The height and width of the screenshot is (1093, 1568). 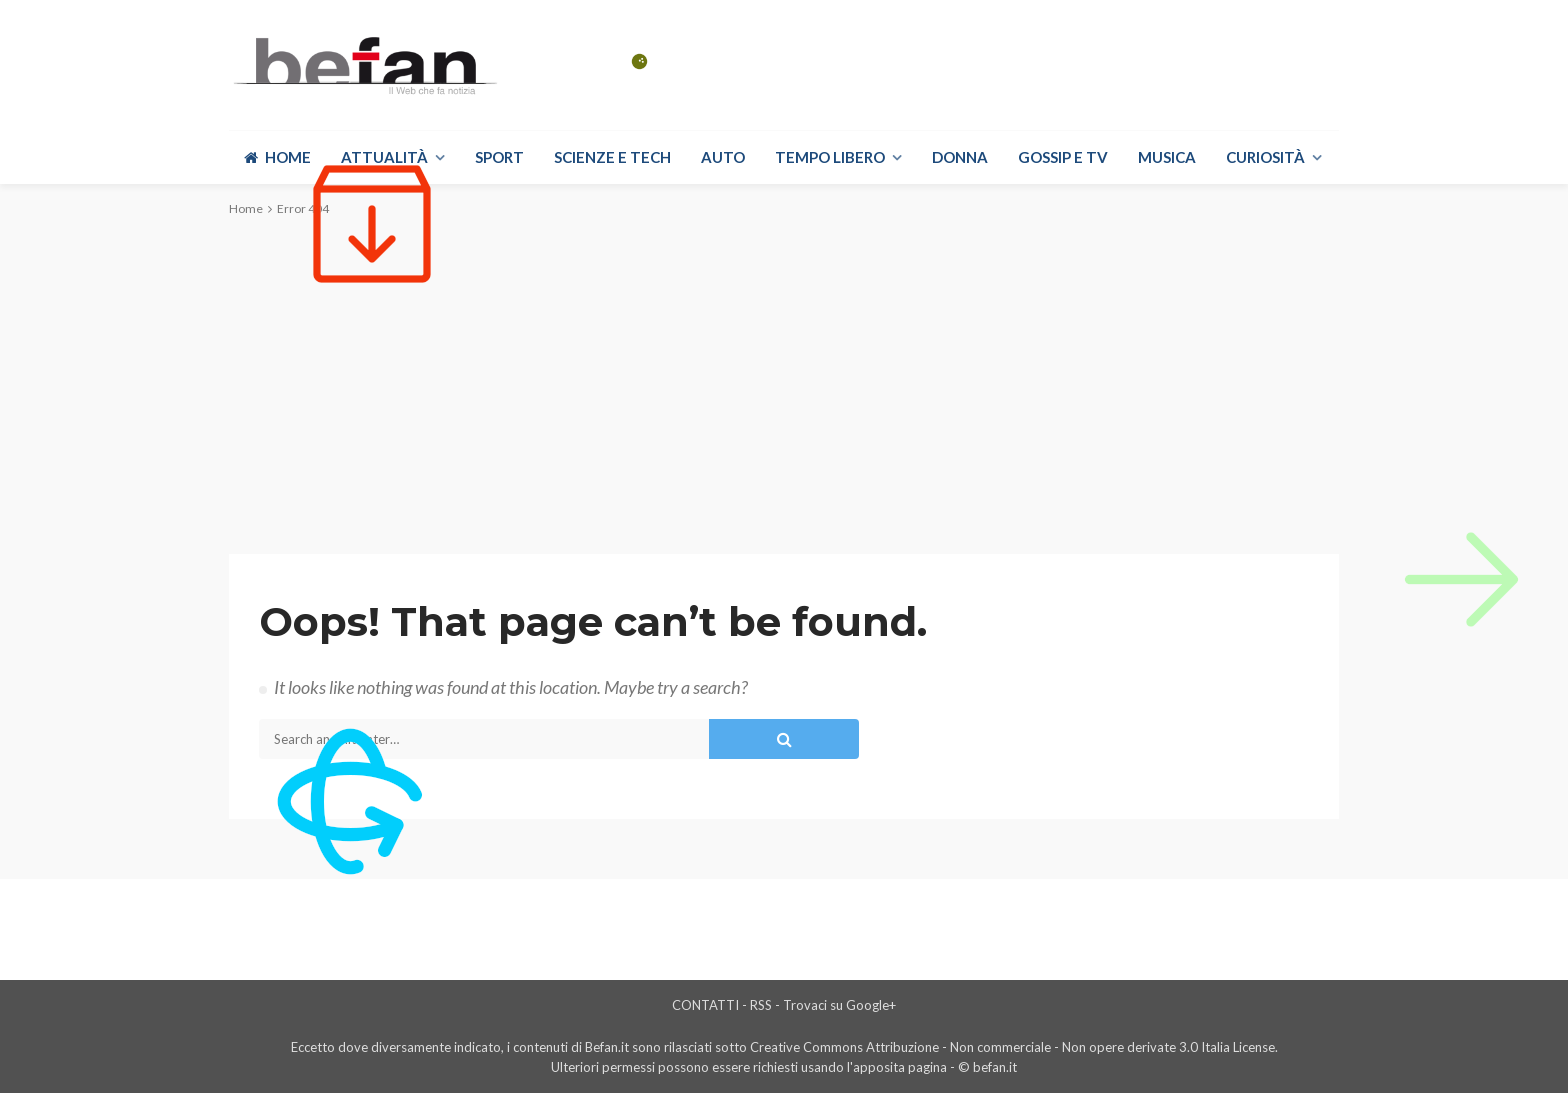 I want to click on rotate object in 3D space, so click(x=350, y=801).